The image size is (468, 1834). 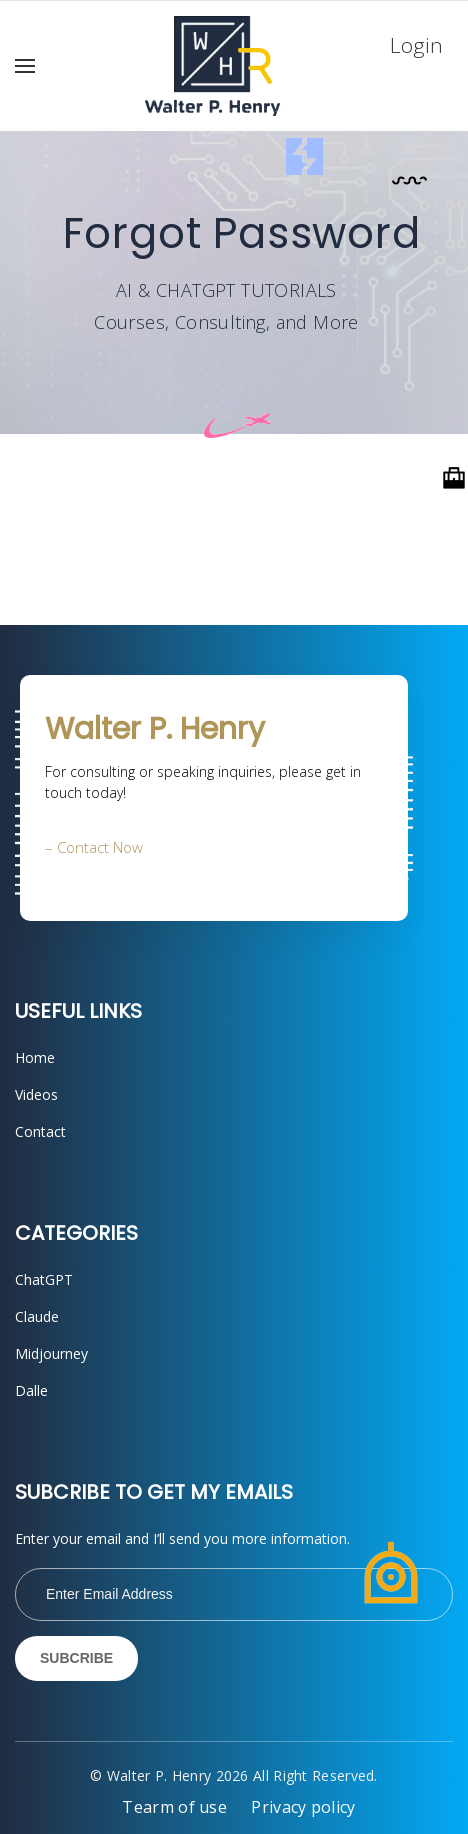 What do you see at coordinates (409, 180) in the screenshot?
I see `SWR (stale-while-revalidate) library logo` at bounding box center [409, 180].